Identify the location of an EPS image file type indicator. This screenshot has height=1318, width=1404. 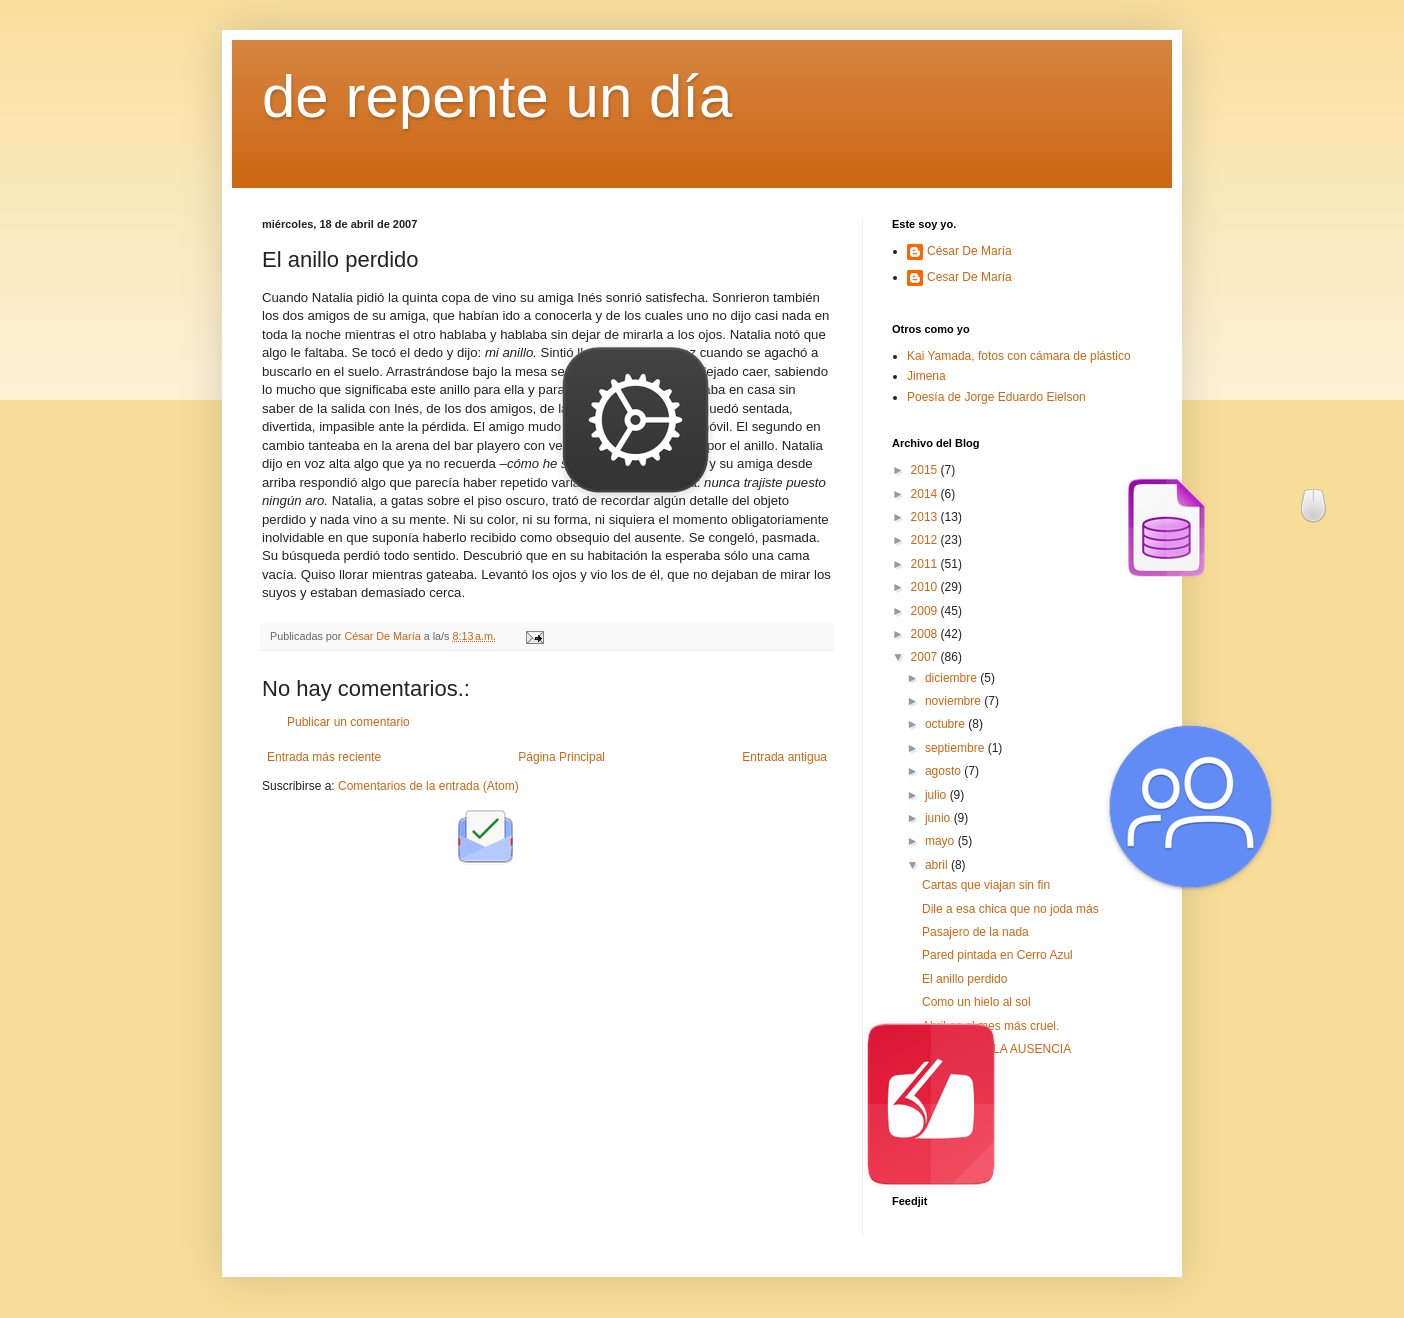
(931, 1104).